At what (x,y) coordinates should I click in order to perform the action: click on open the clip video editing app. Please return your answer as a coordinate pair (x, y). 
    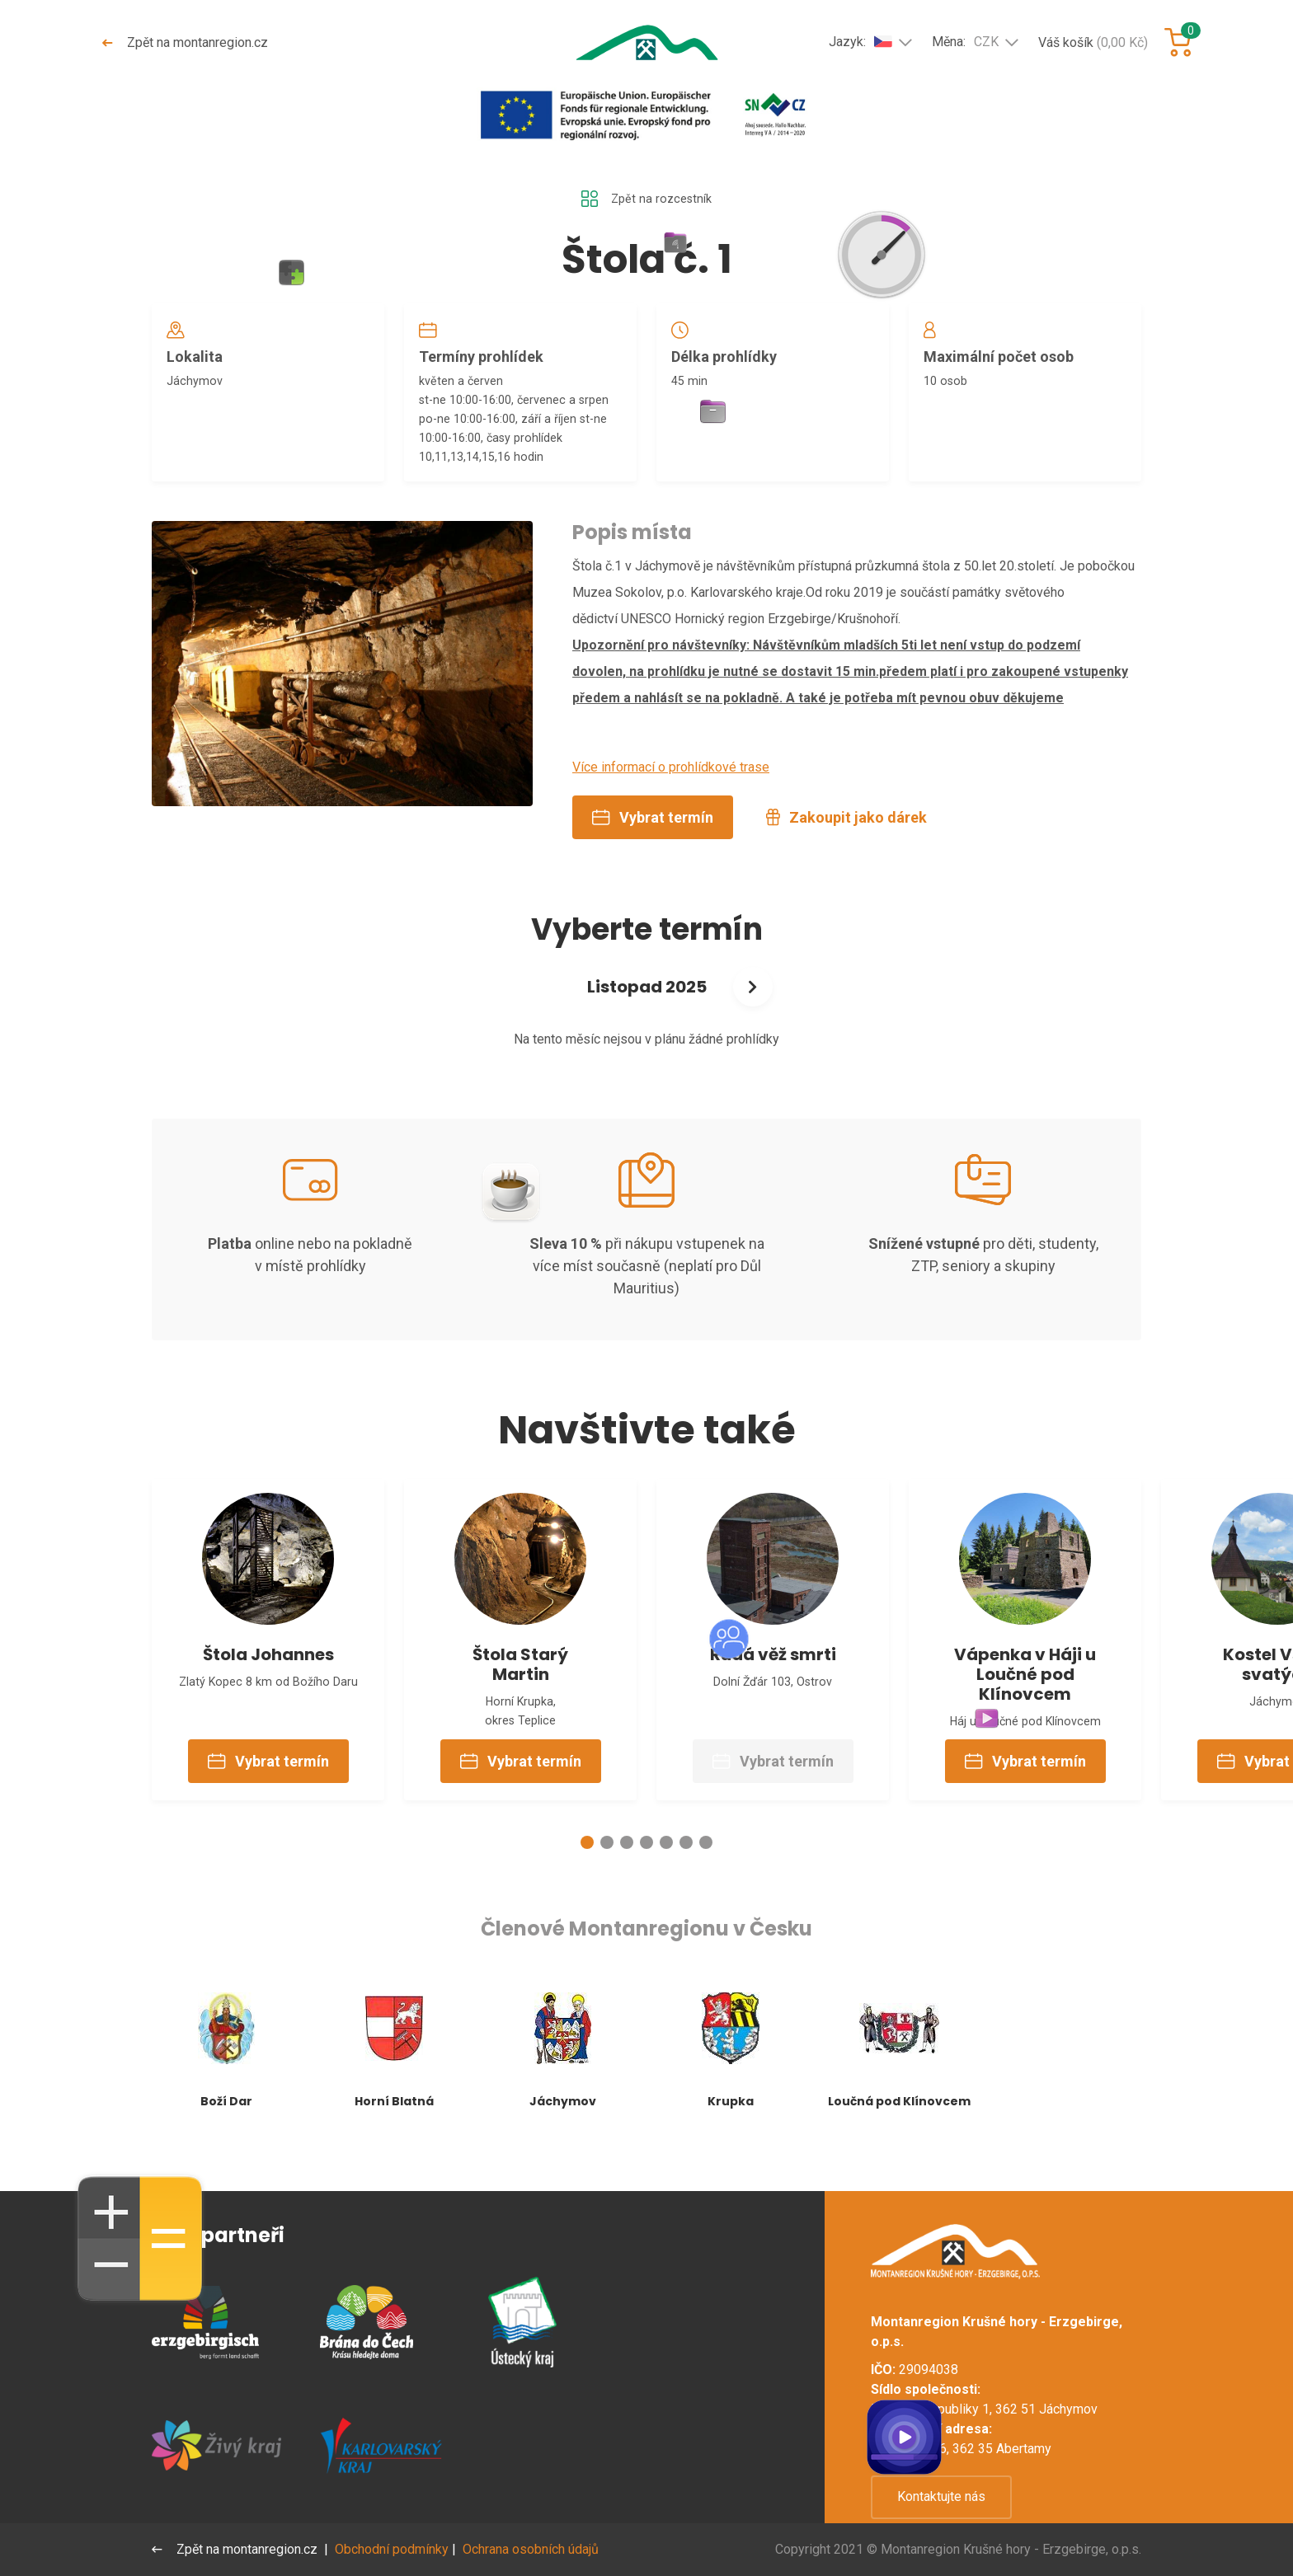
    Looking at the image, I should click on (904, 2437).